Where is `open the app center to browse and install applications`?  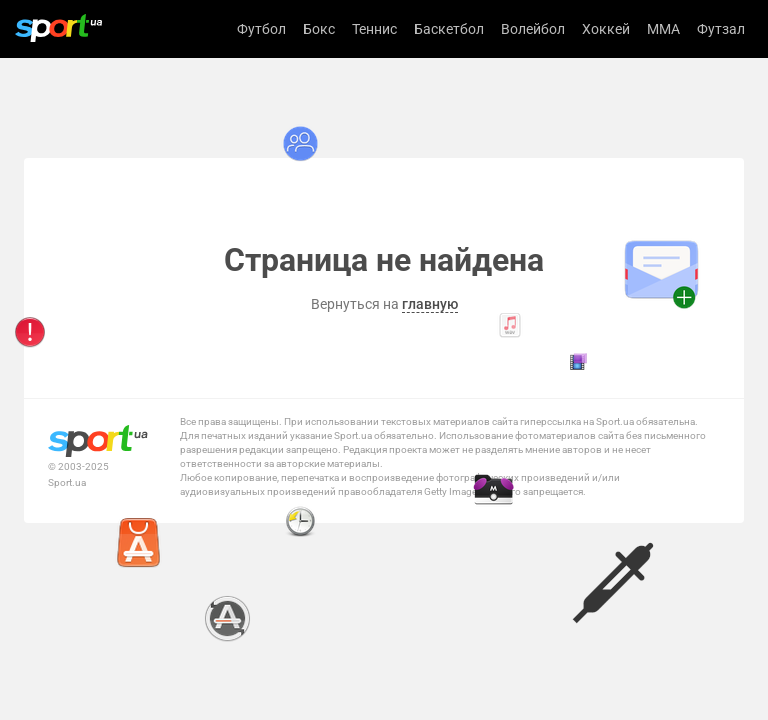
open the app center to browse and install applications is located at coordinates (138, 542).